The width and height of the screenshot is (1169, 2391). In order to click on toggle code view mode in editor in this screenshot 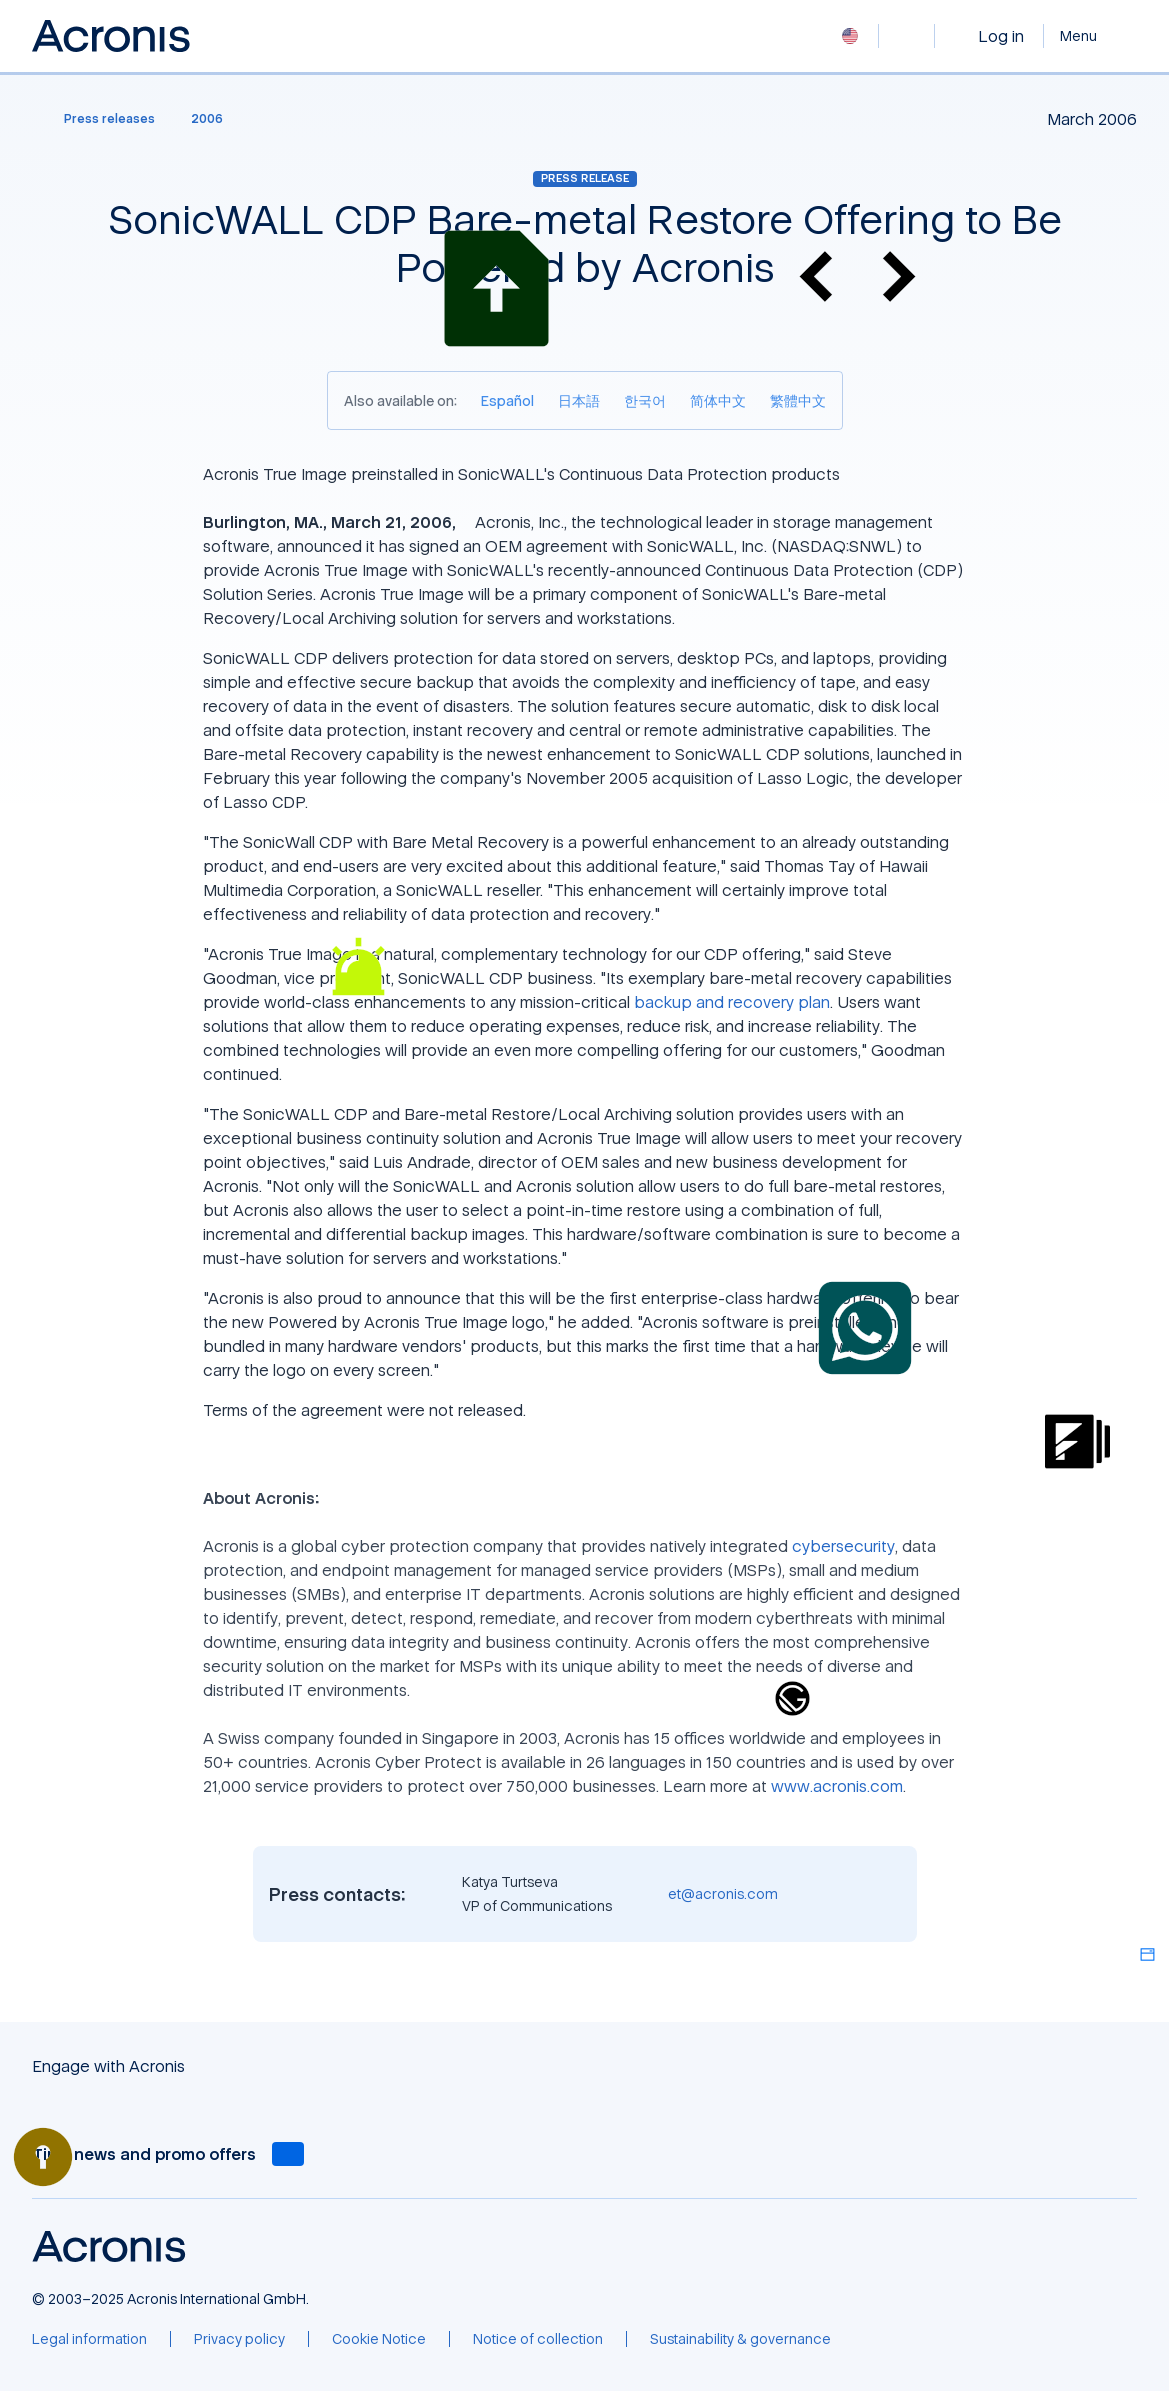, I will do `click(857, 276)`.